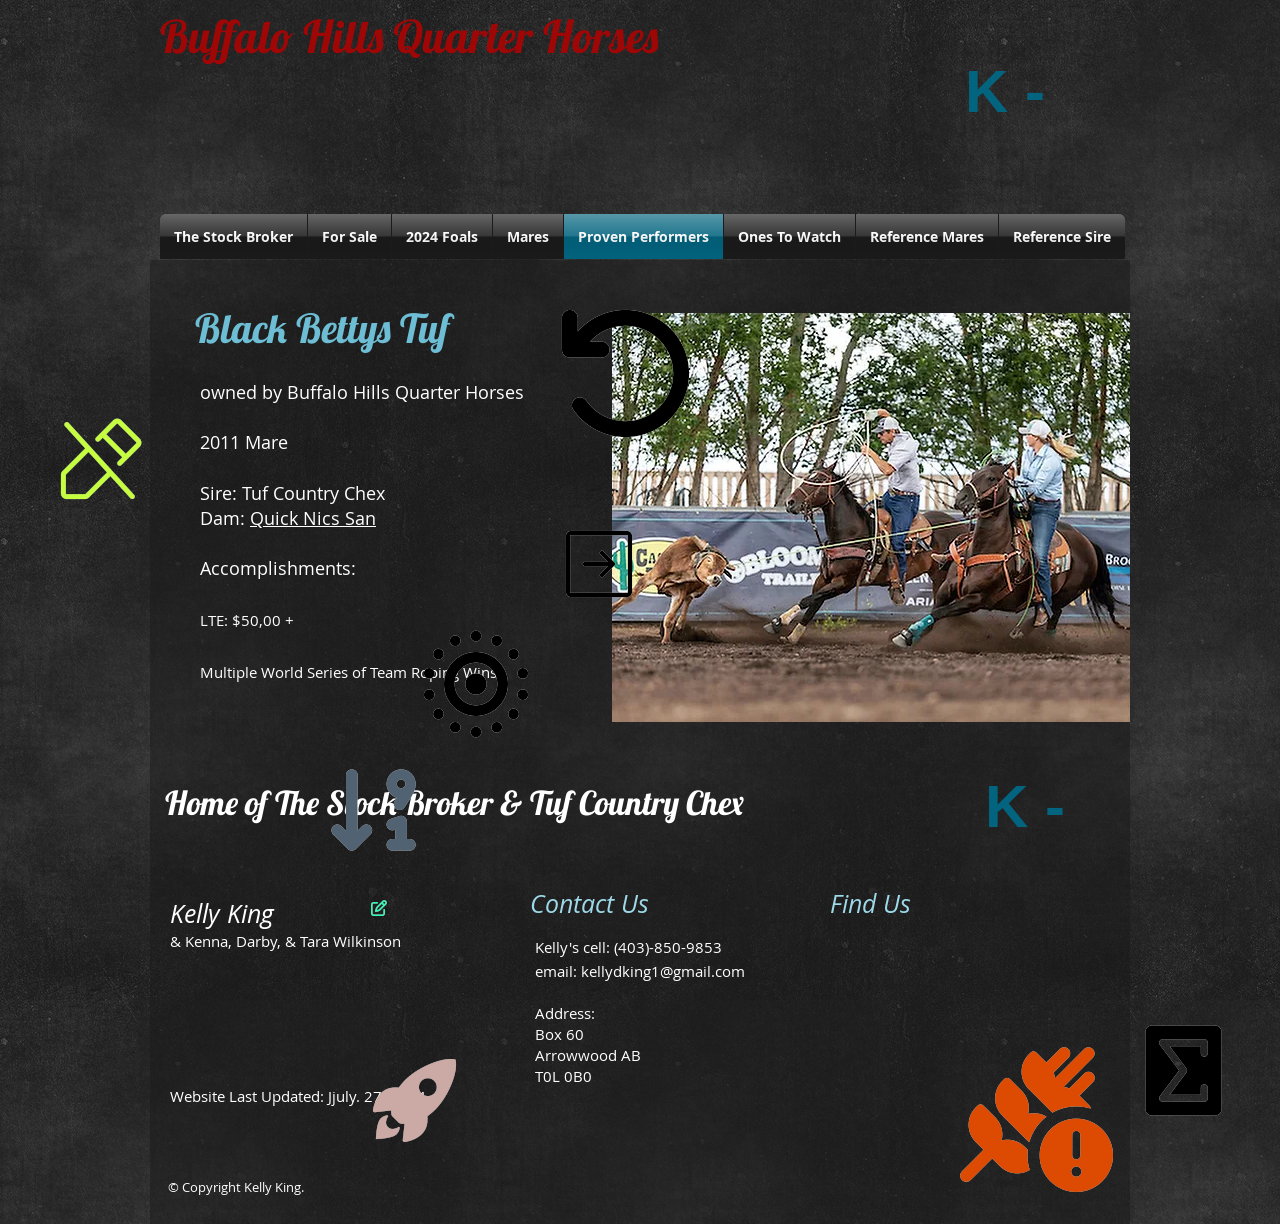 The image size is (1280, 1224). Describe the element at coordinates (379, 908) in the screenshot. I see `edit this item` at that location.